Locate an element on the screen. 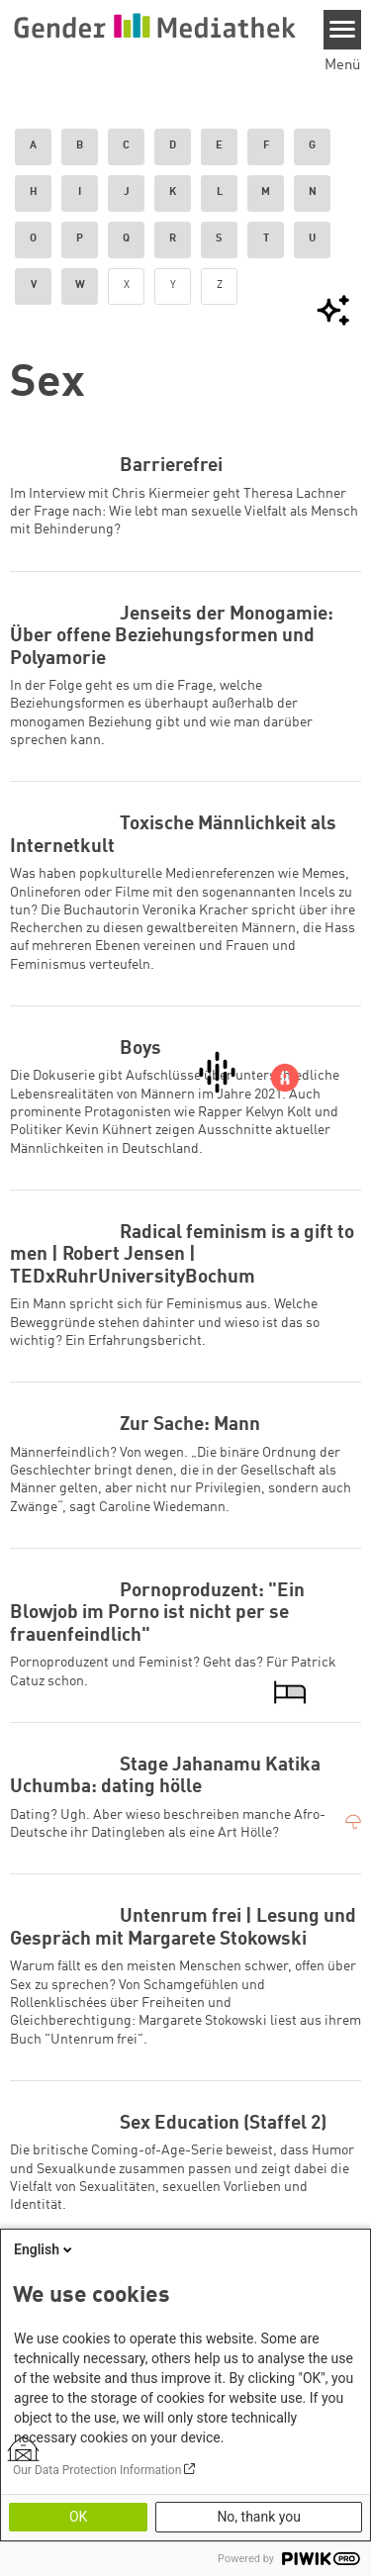 The image size is (371, 2576). indicates AI-generated or enhanced content is located at coordinates (333, 310).